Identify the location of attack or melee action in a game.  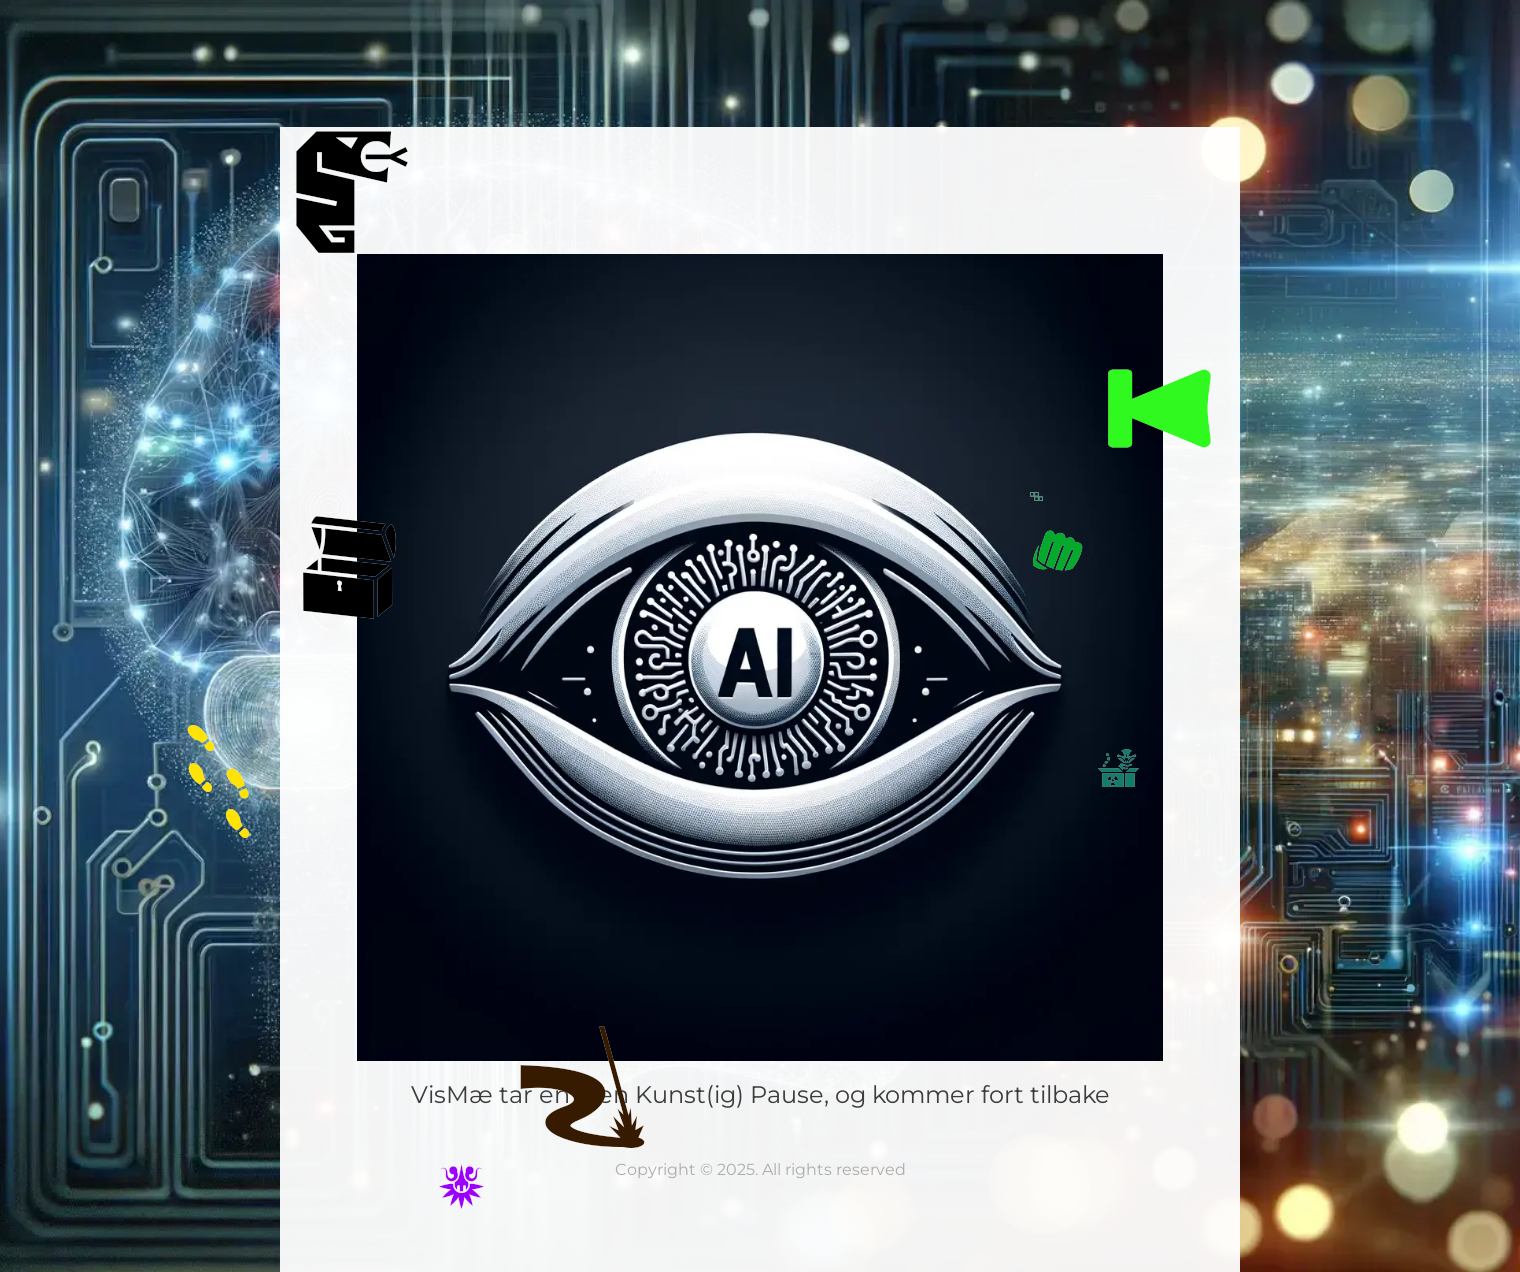
(1057, 553).